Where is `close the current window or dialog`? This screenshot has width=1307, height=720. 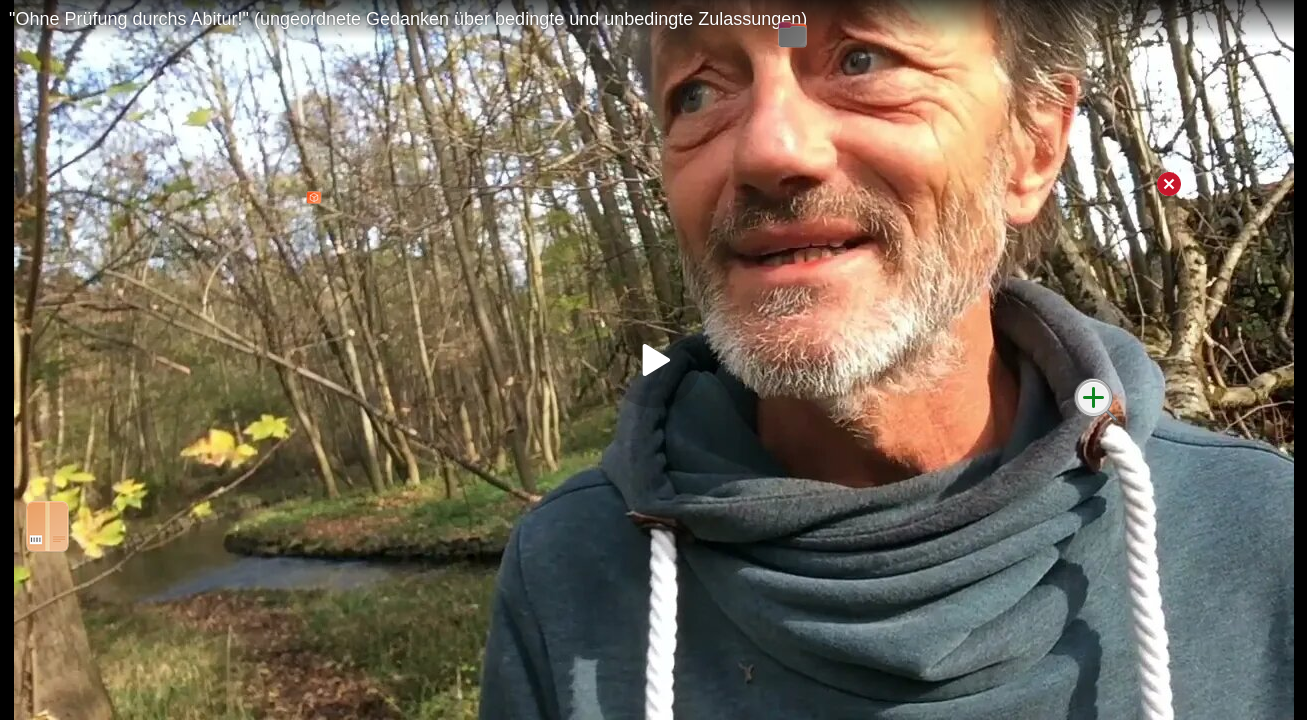 close the current window or dialog is located at coordinates (1169, 184).